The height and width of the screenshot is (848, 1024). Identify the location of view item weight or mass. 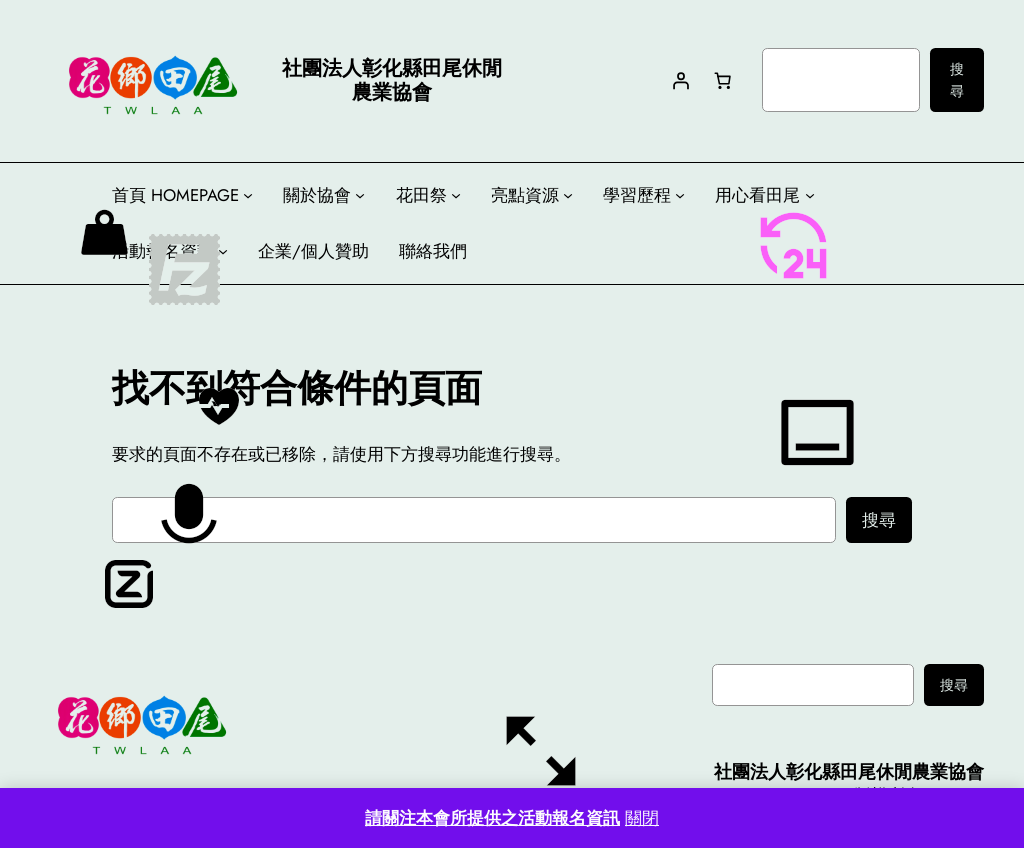
(104, 233).